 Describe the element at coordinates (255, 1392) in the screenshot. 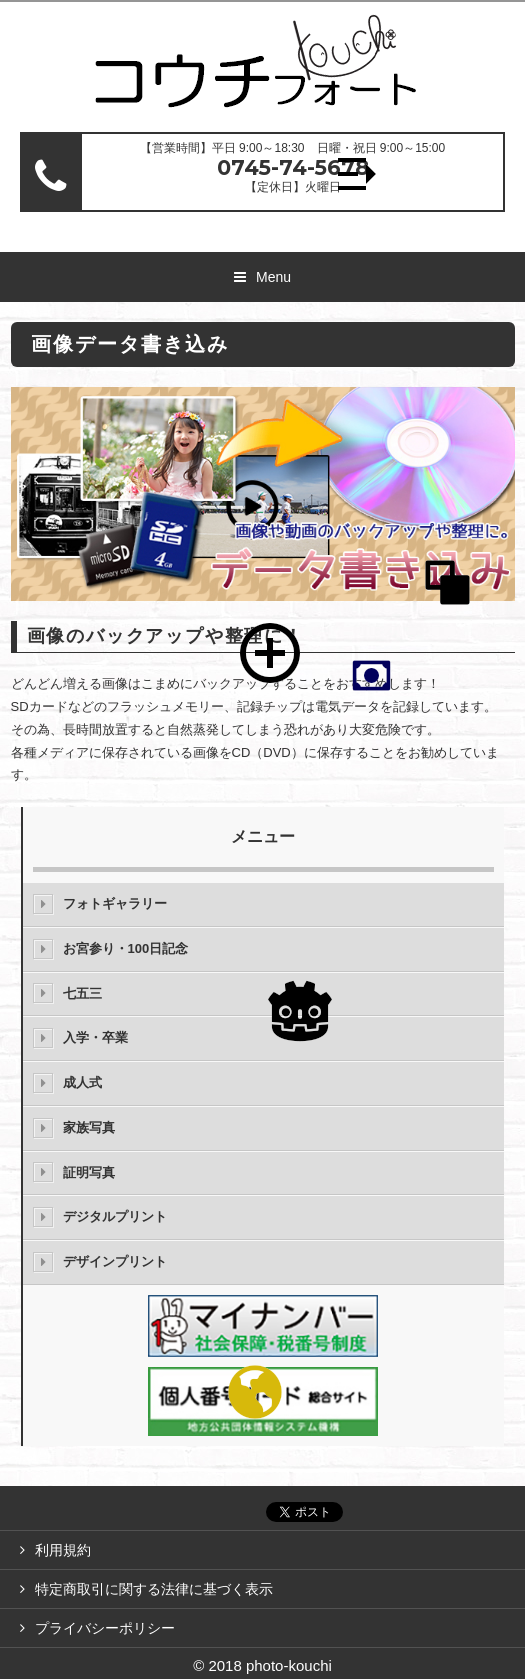

I see `view global or worldwide settings` at that location.